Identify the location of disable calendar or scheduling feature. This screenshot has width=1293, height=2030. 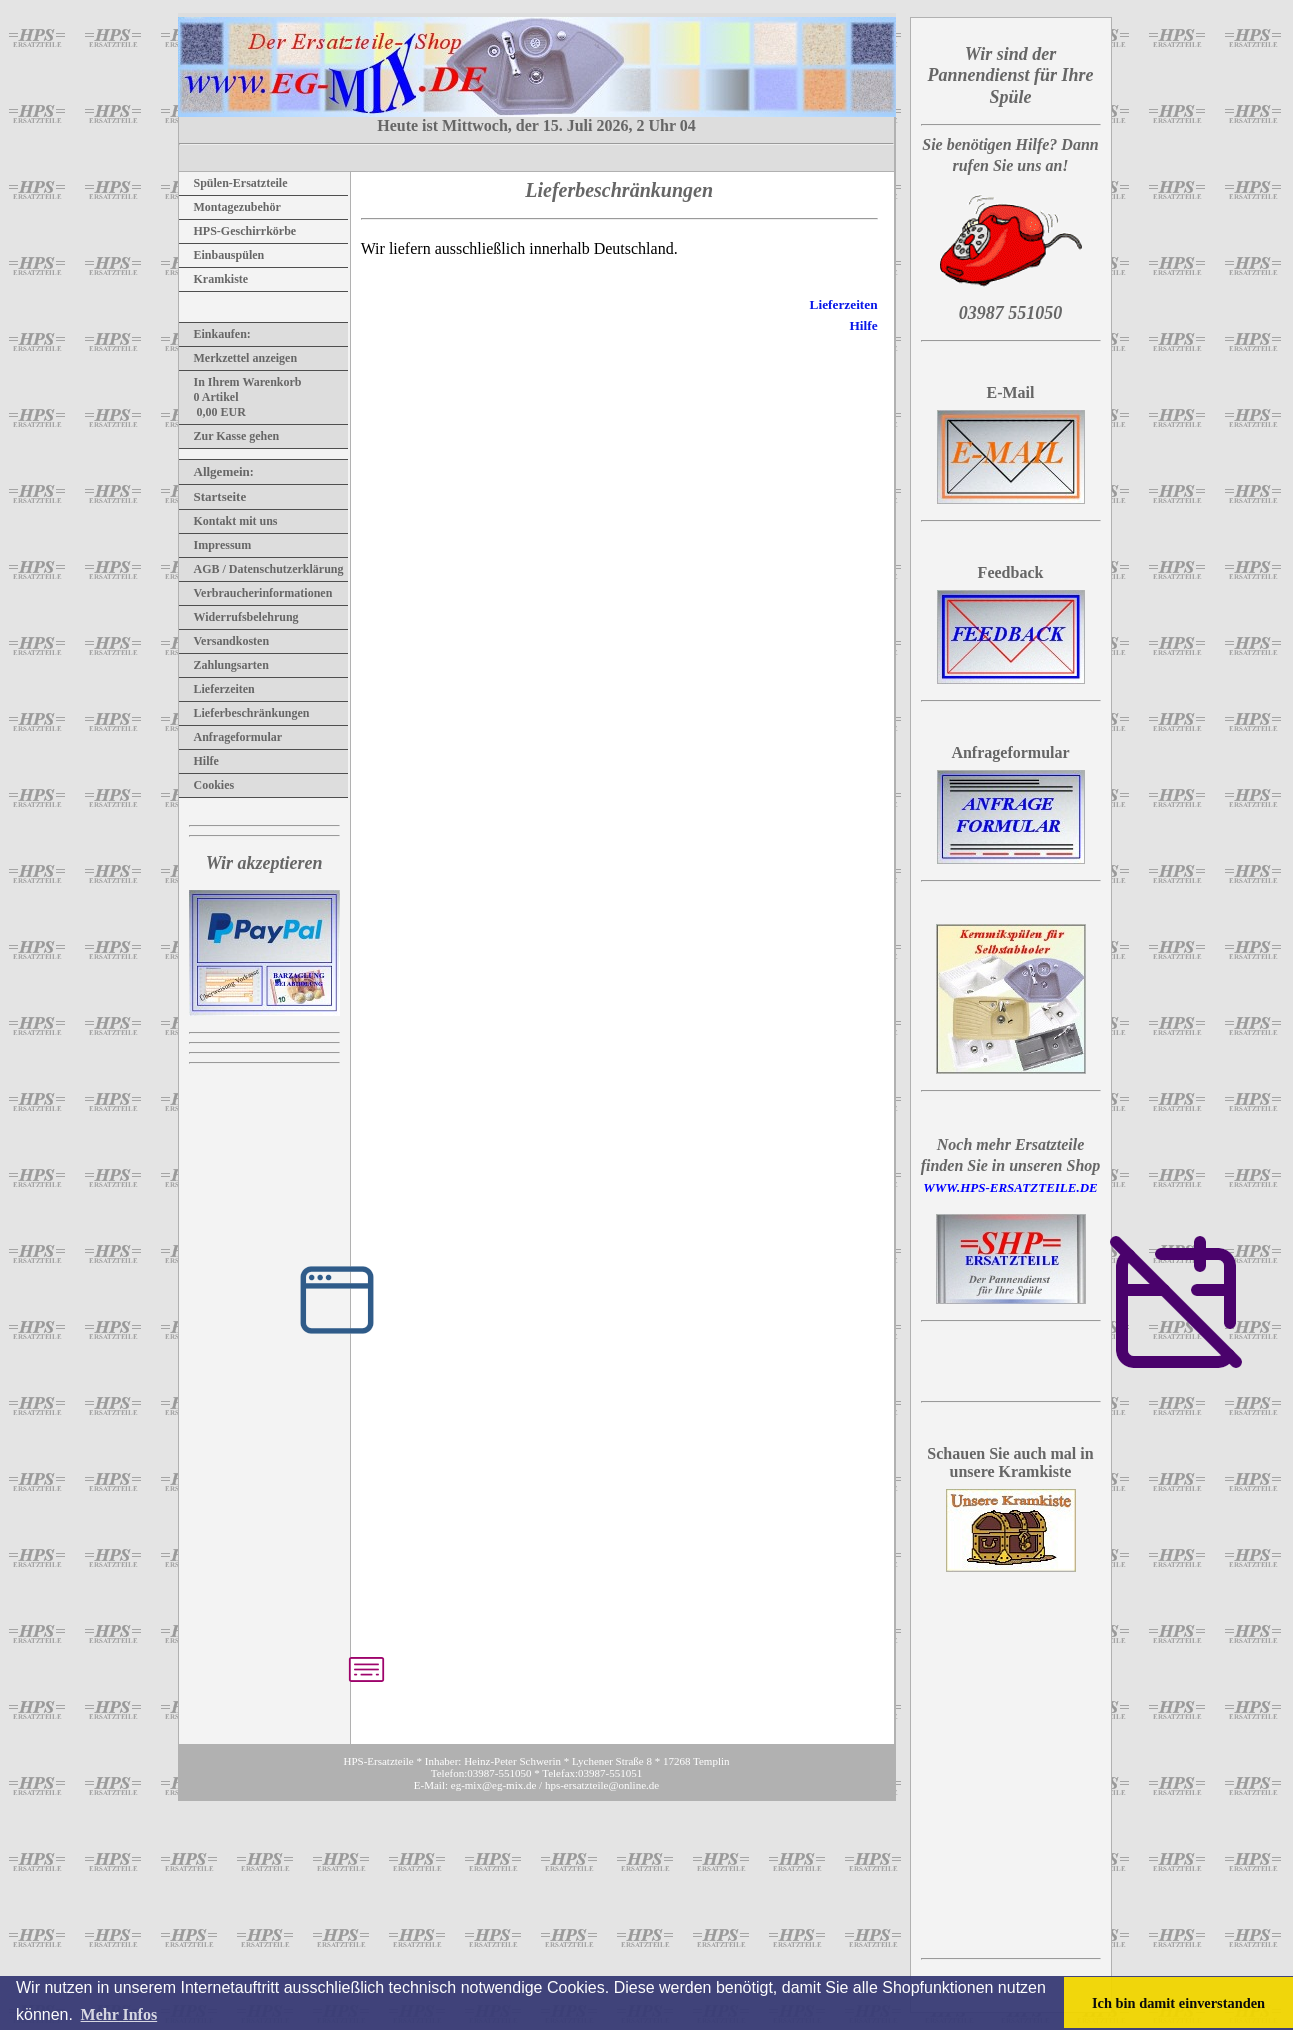
(1176, 1302).